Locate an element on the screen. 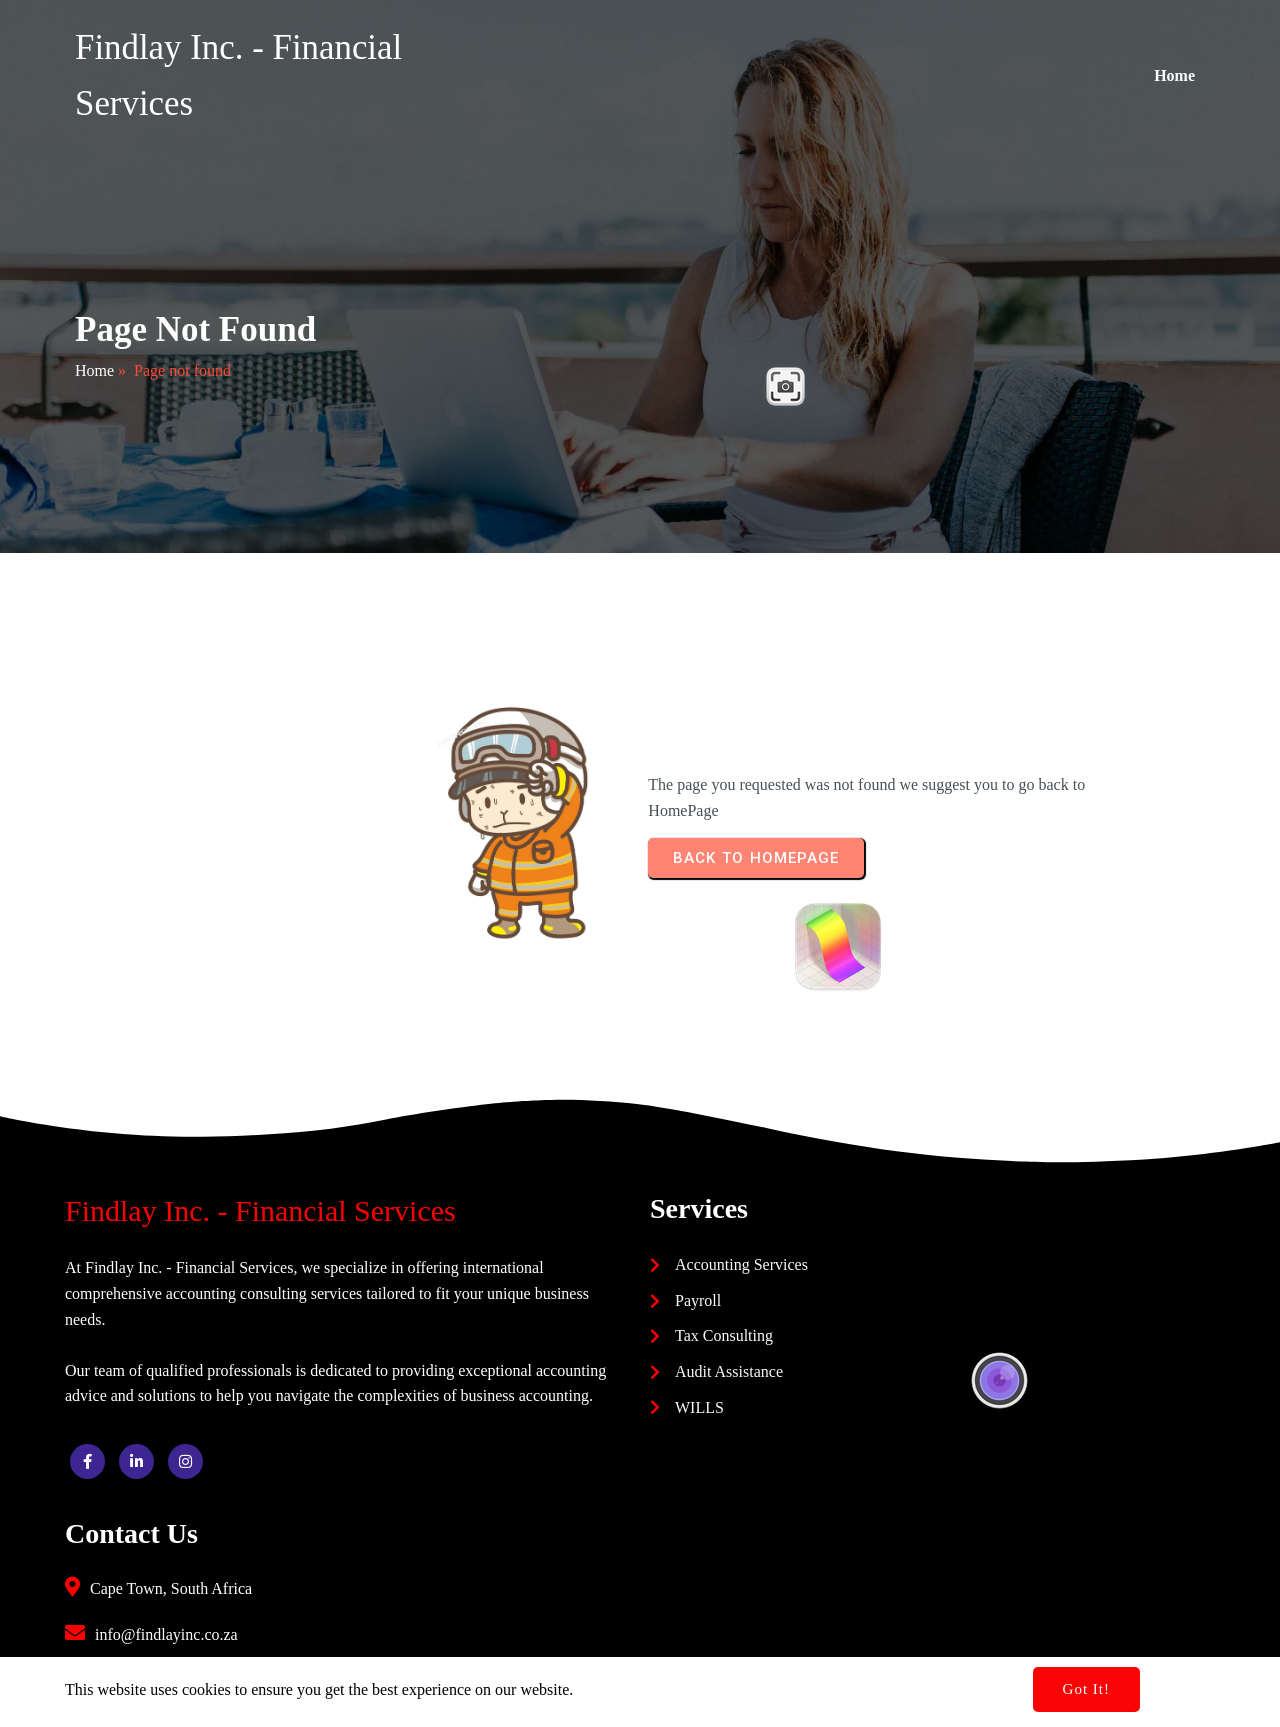 This screenshot has height=1727, width=1280. open Grapher app for mathematical visualization is located at coordinates (838, 946).